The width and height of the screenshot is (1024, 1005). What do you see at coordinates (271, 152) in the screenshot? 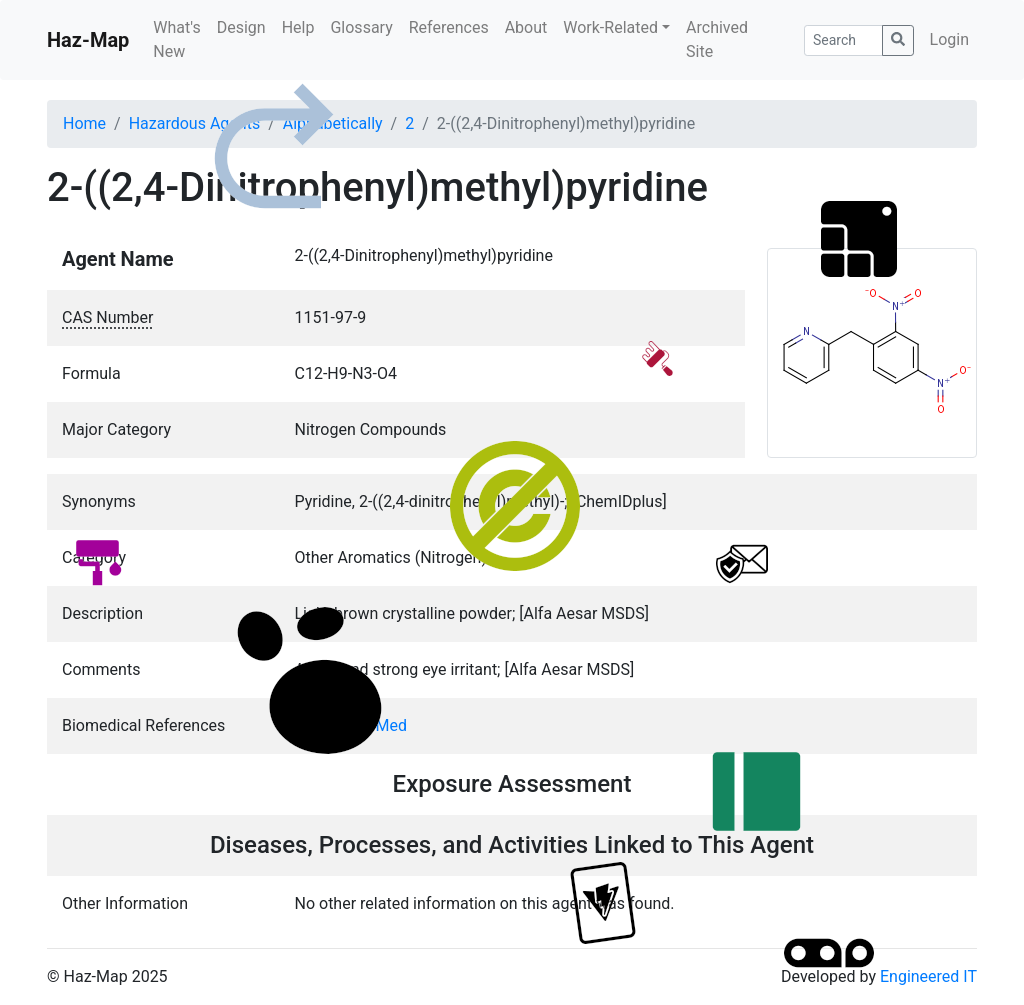
I see `redo last action` at bounding box center [271, 152].